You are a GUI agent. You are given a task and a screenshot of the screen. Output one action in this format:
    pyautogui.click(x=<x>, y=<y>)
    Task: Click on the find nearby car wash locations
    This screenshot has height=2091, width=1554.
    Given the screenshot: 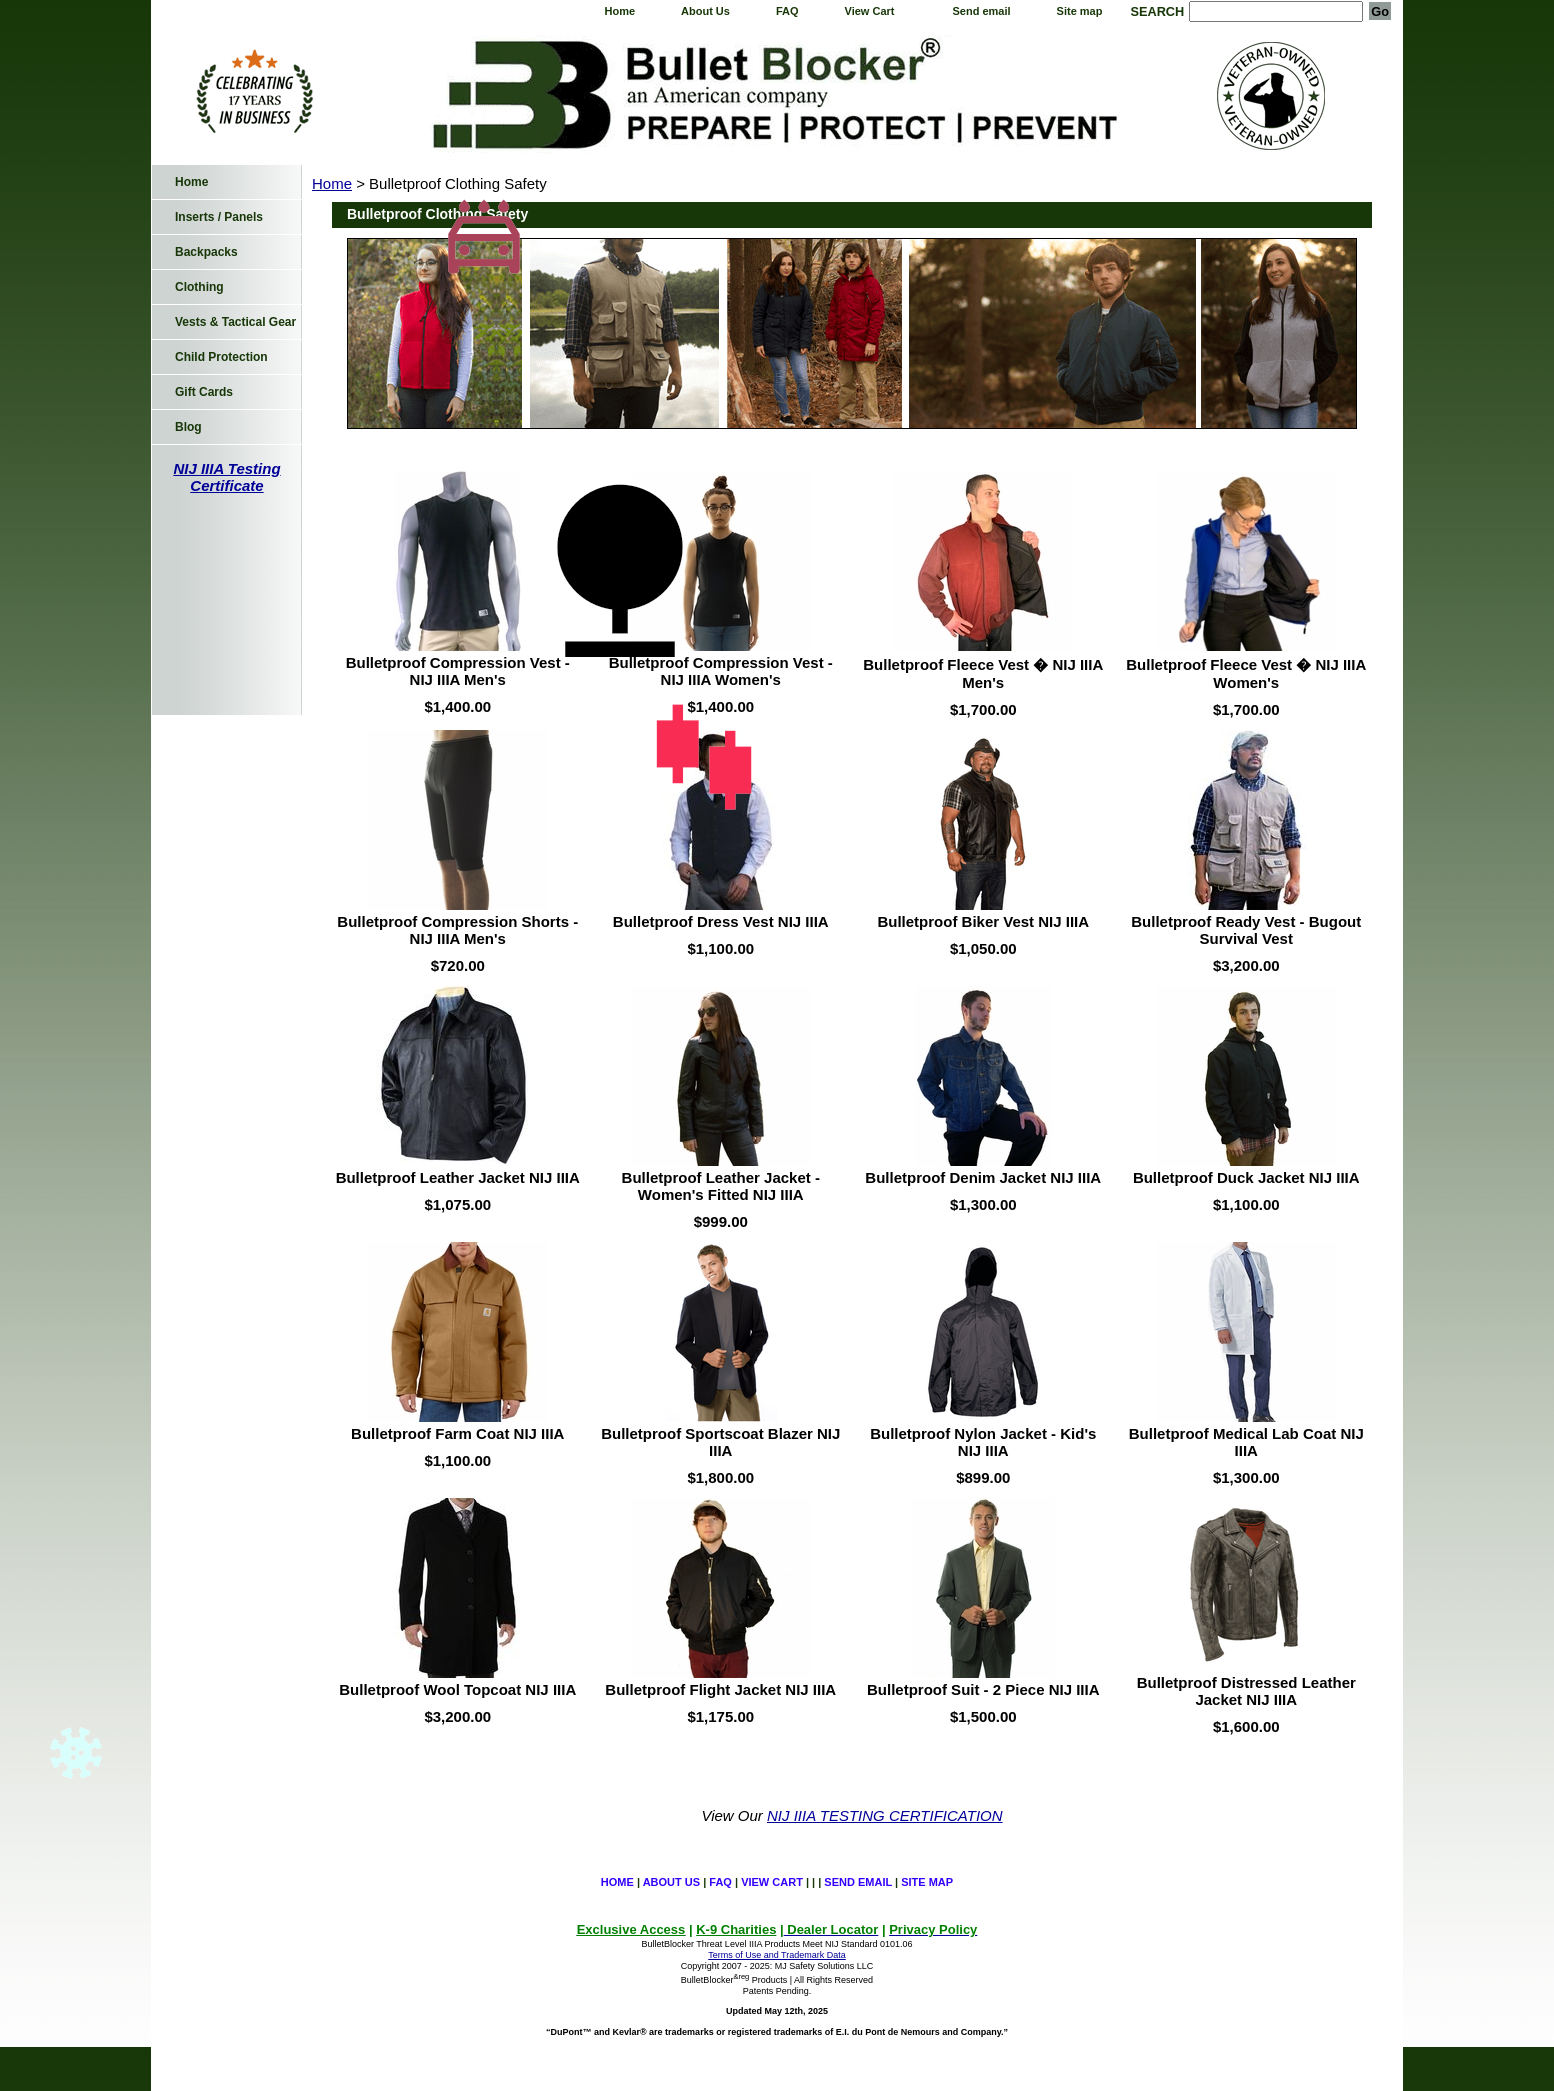 What is the action you would take?
    pyautogui.click(x=484, y=234)
    